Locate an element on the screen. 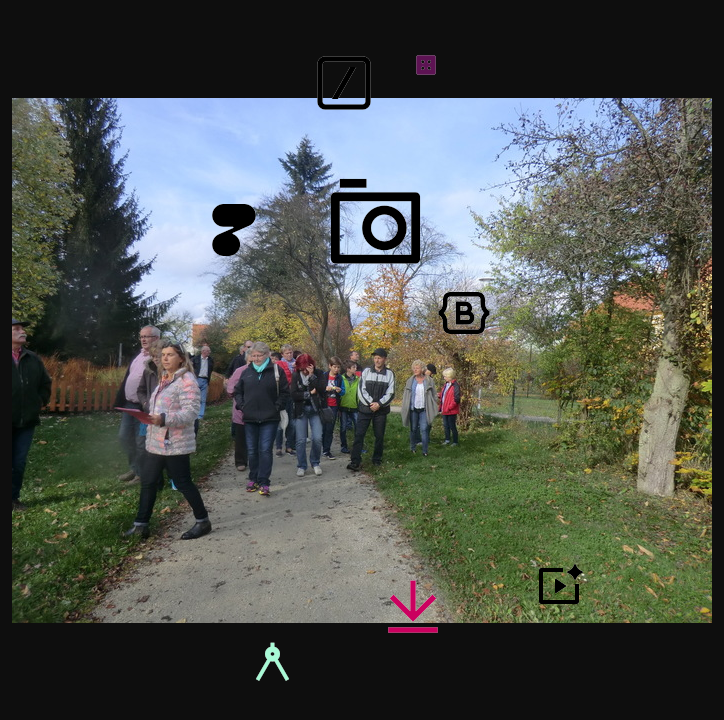 Image resolution: width=724 pixels, height=720 pixels. open camera to take a photo is located at coordinates (375, 223).